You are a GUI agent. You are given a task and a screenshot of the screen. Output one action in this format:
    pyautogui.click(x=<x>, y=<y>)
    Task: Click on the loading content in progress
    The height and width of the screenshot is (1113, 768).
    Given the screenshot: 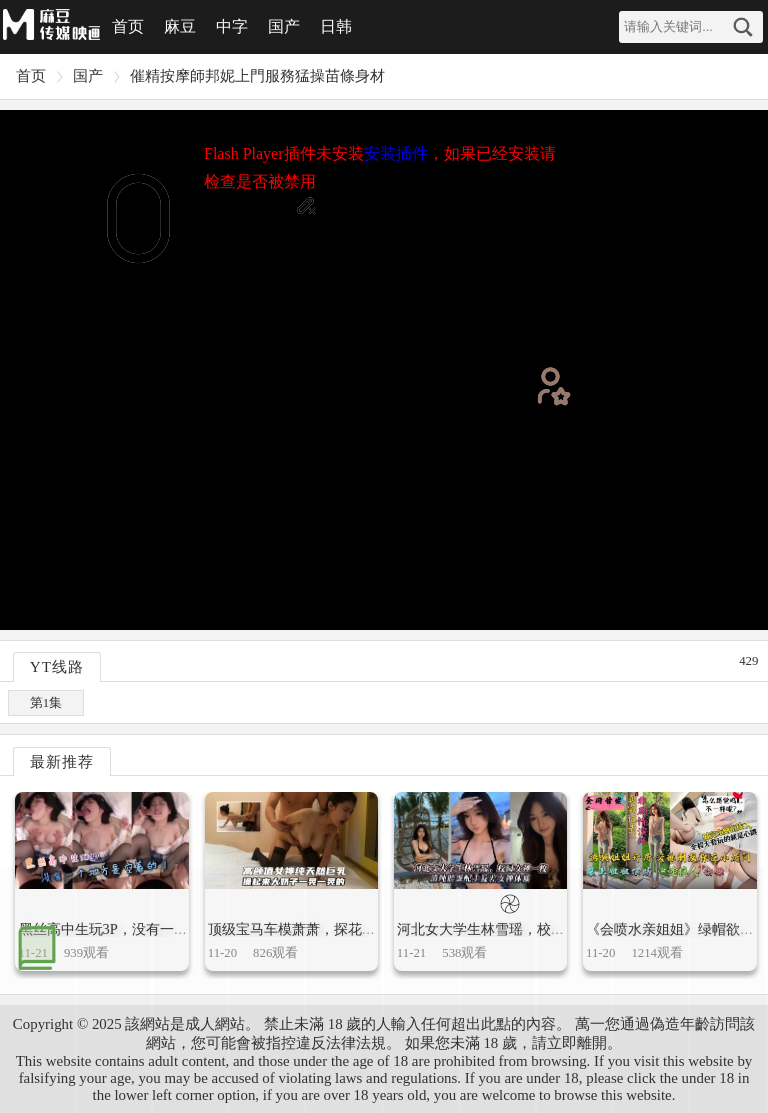 What is the action you would take?
    pyautogui.click(x=510, y=904)
    